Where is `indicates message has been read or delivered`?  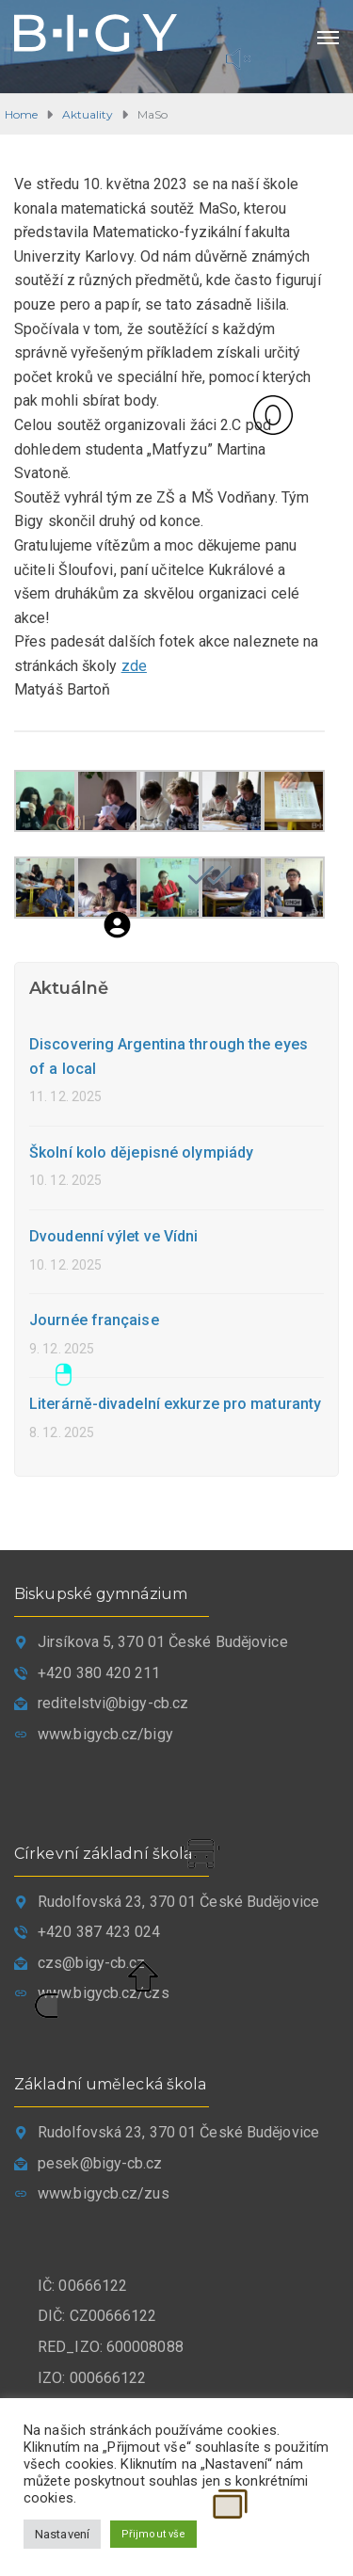 indicates message has been read or delivered is located at coordinates (209, 875).